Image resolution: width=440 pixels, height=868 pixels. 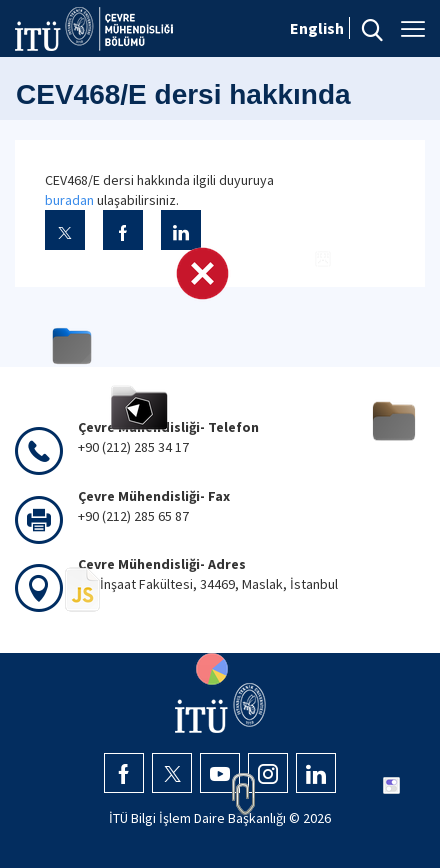 I want to click on open gnome tweaks to customize desktop settings, so click(x=391, y=785).